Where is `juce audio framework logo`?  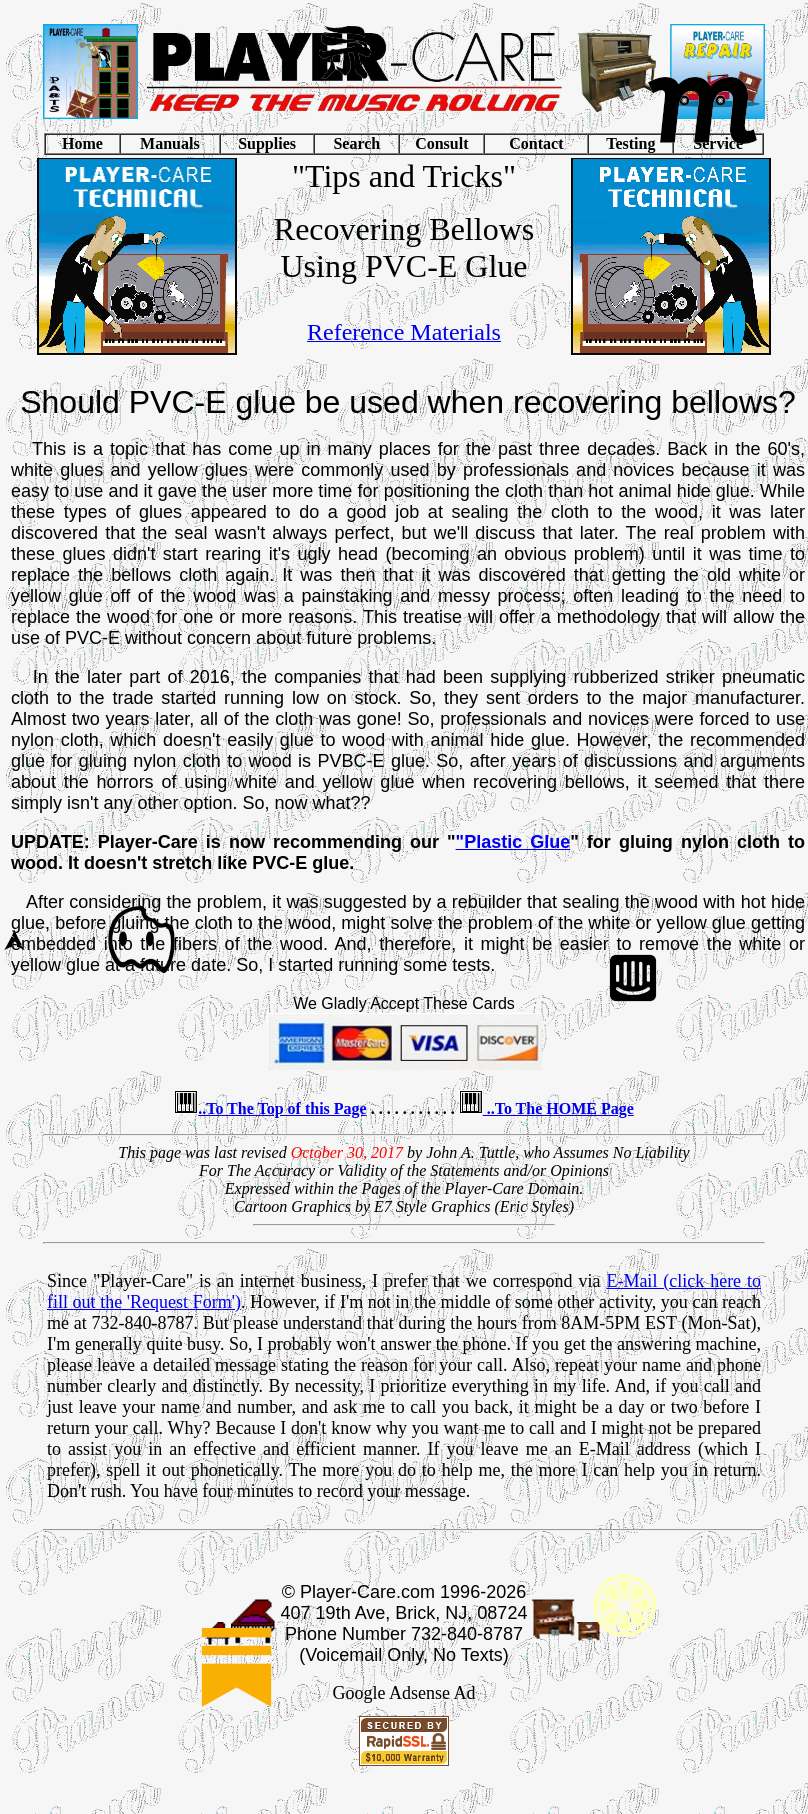
juce audio framework logo is located at coordinates (624, 1605).